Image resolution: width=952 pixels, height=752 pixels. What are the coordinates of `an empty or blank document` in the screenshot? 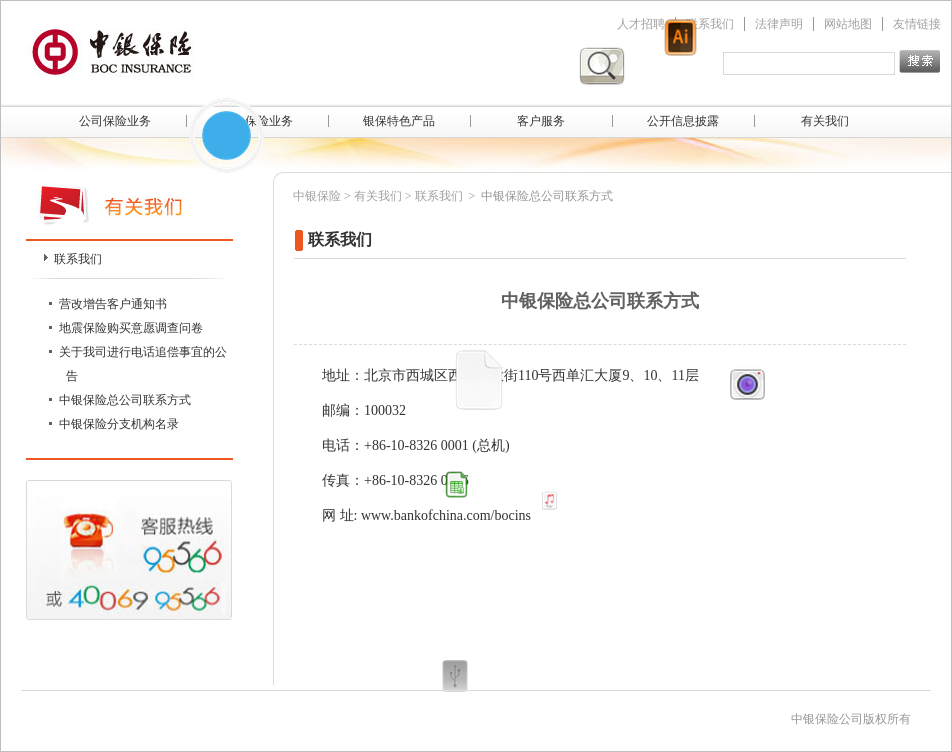 It's located at (479, 380).